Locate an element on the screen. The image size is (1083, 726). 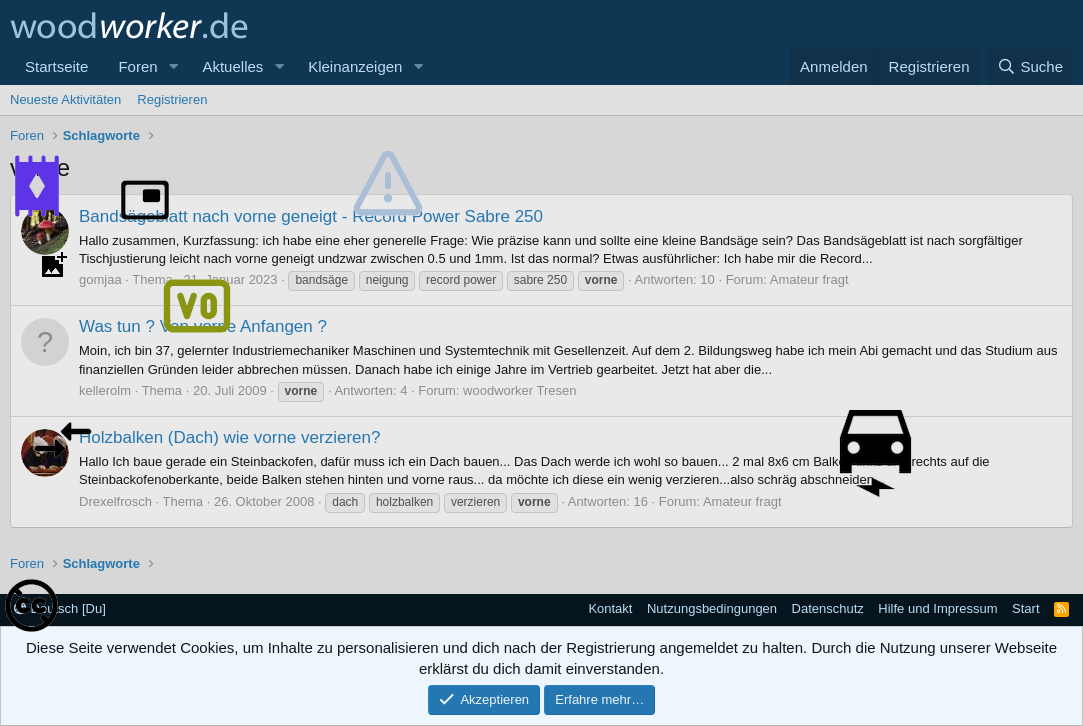
indicates a warning or caution state is located at coordinates (388, 185).